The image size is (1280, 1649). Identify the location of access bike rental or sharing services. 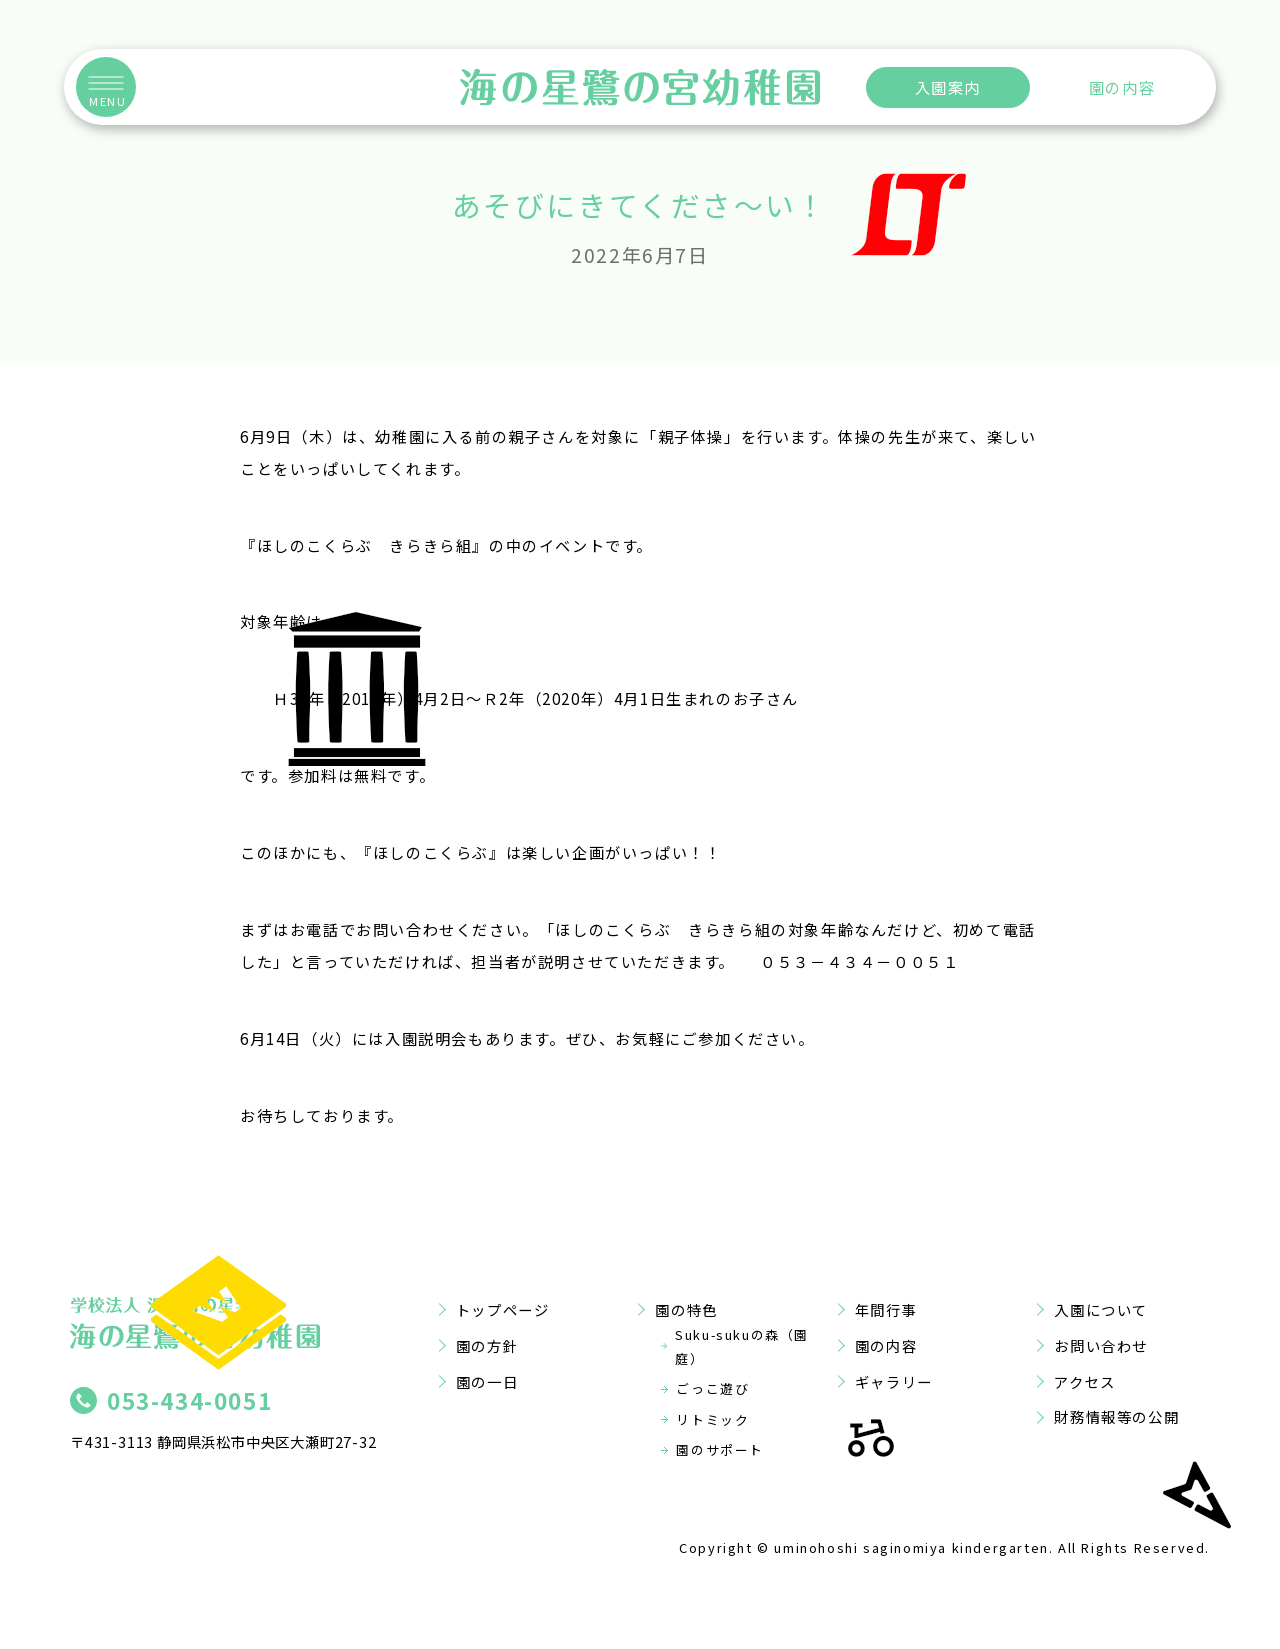
(871, 1438).